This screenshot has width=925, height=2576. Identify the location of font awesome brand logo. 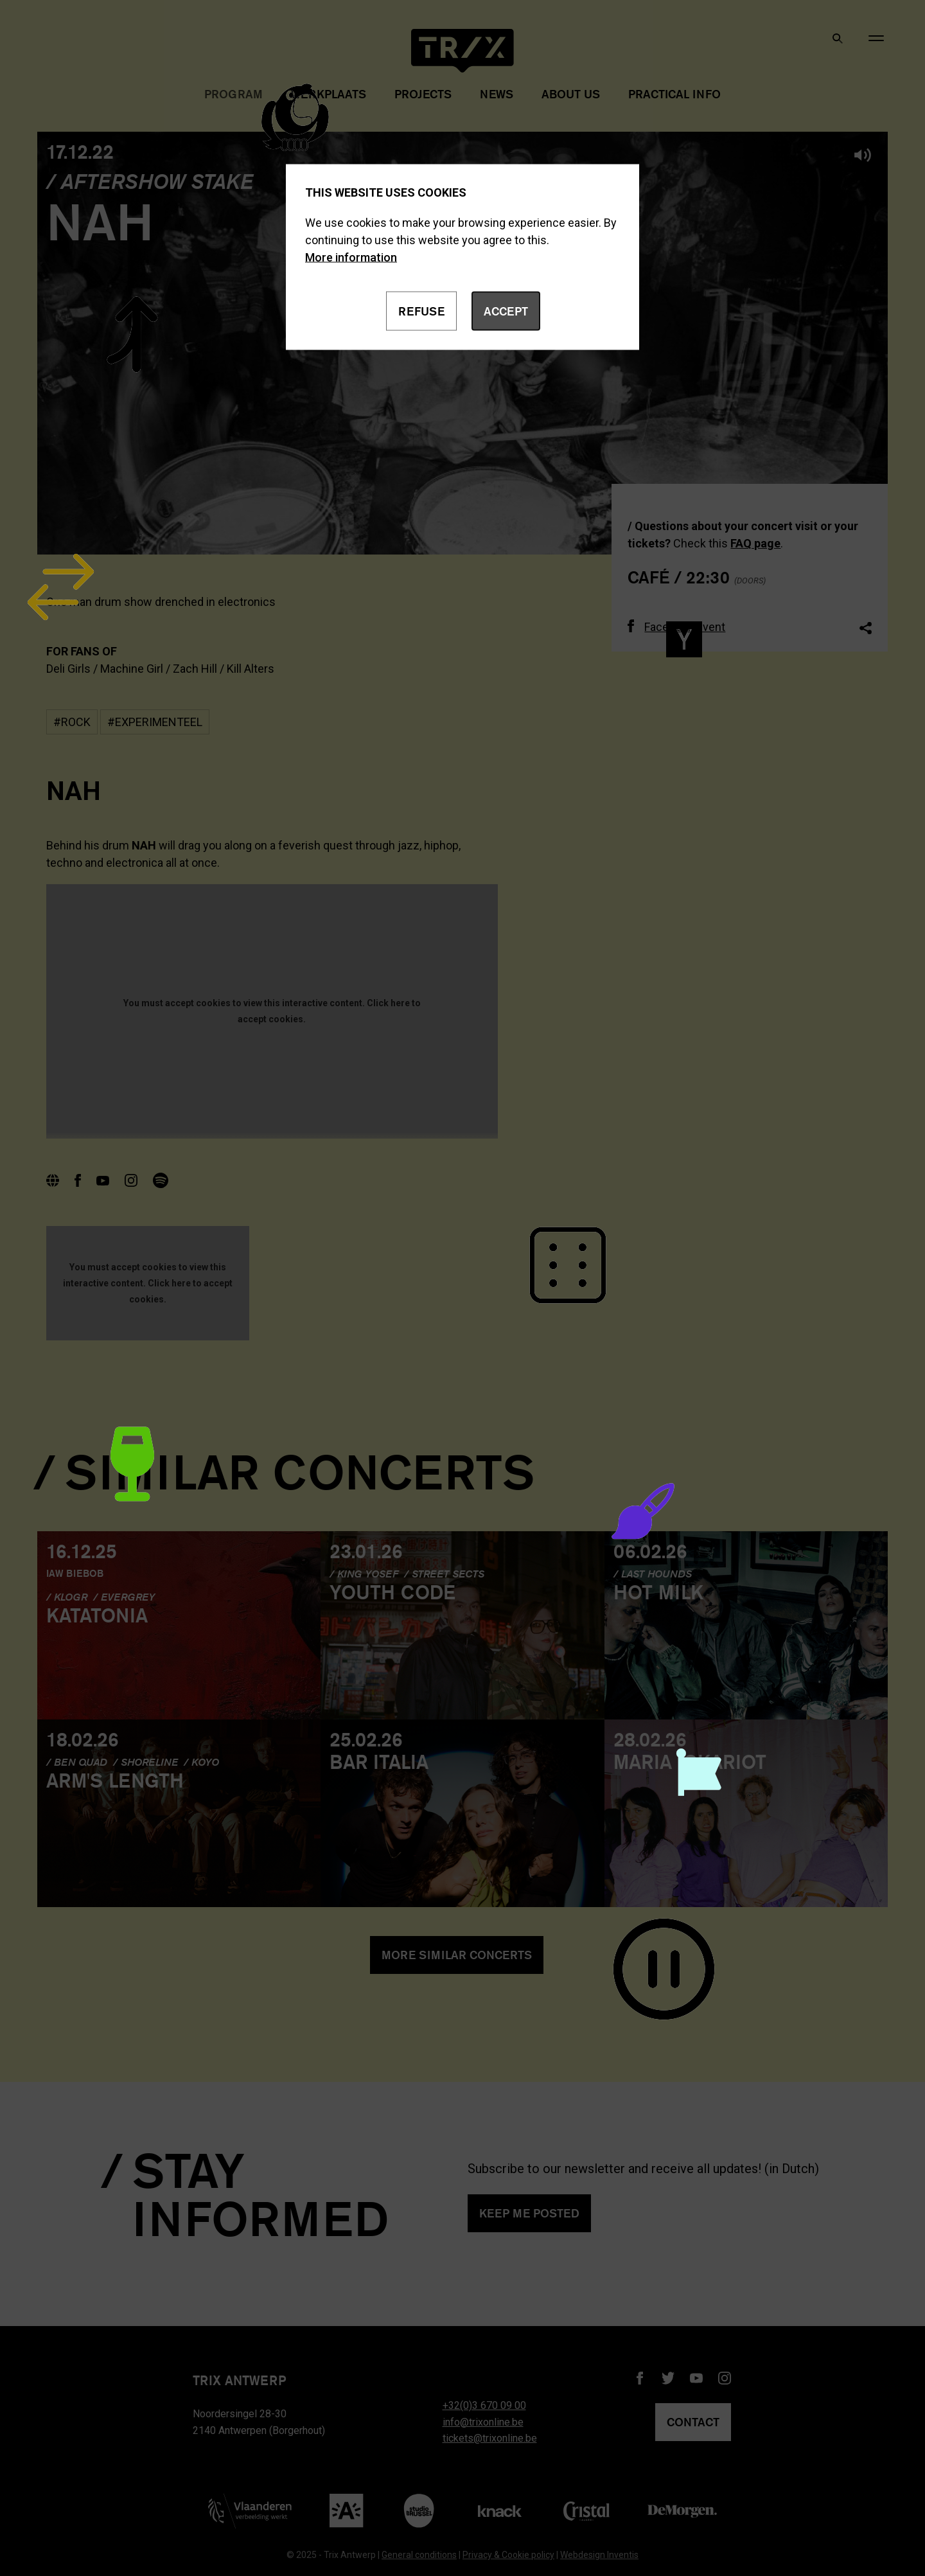
(699, 1772).